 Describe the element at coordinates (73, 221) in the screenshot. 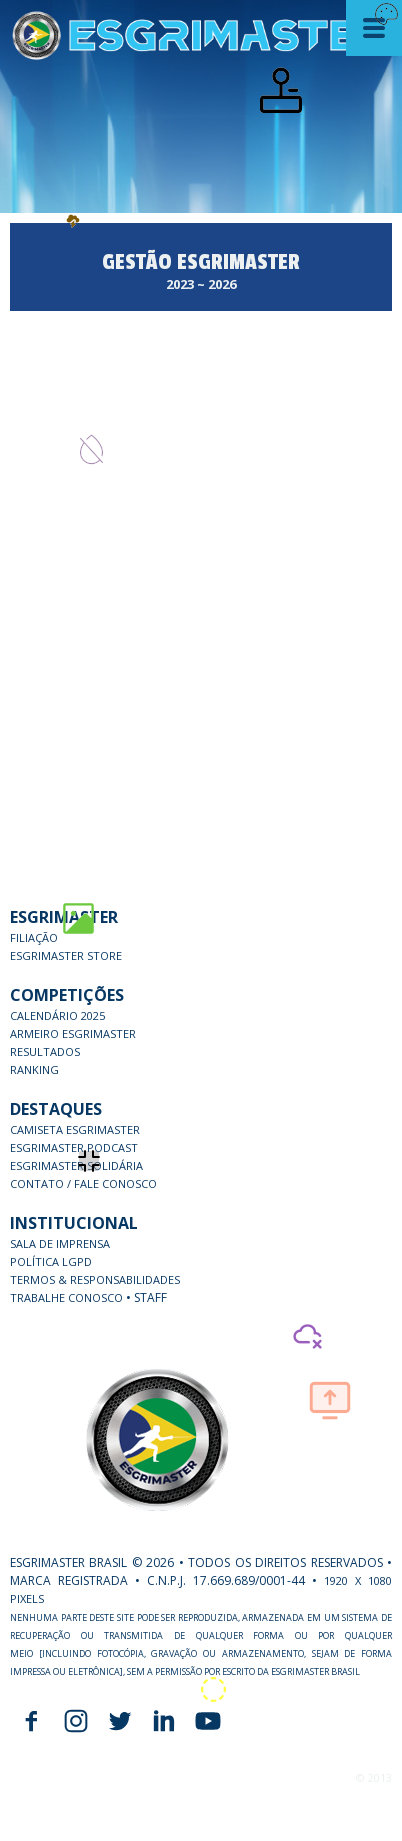

I see `indicates thunderstorm weather conditions` at that location.